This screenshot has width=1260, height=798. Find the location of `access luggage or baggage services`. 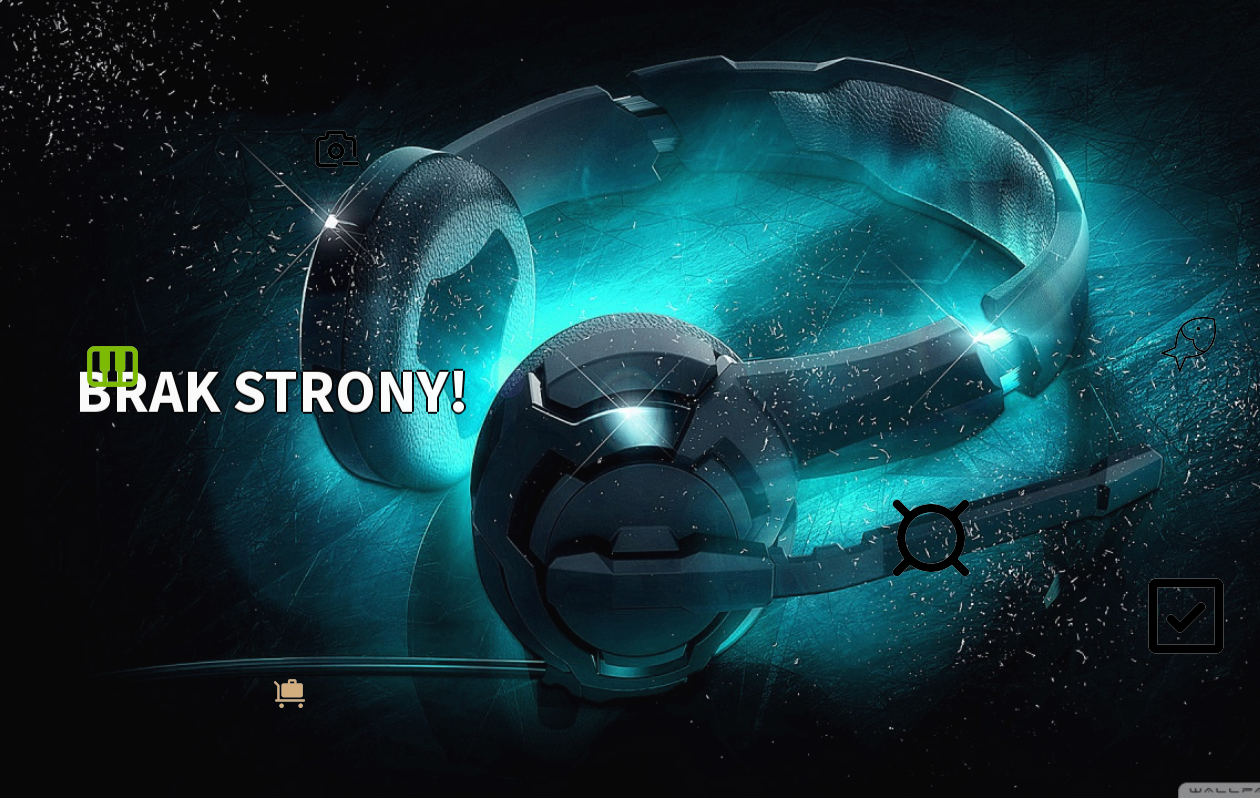

access luggage or baggage services is located at coordinates (289, 693).